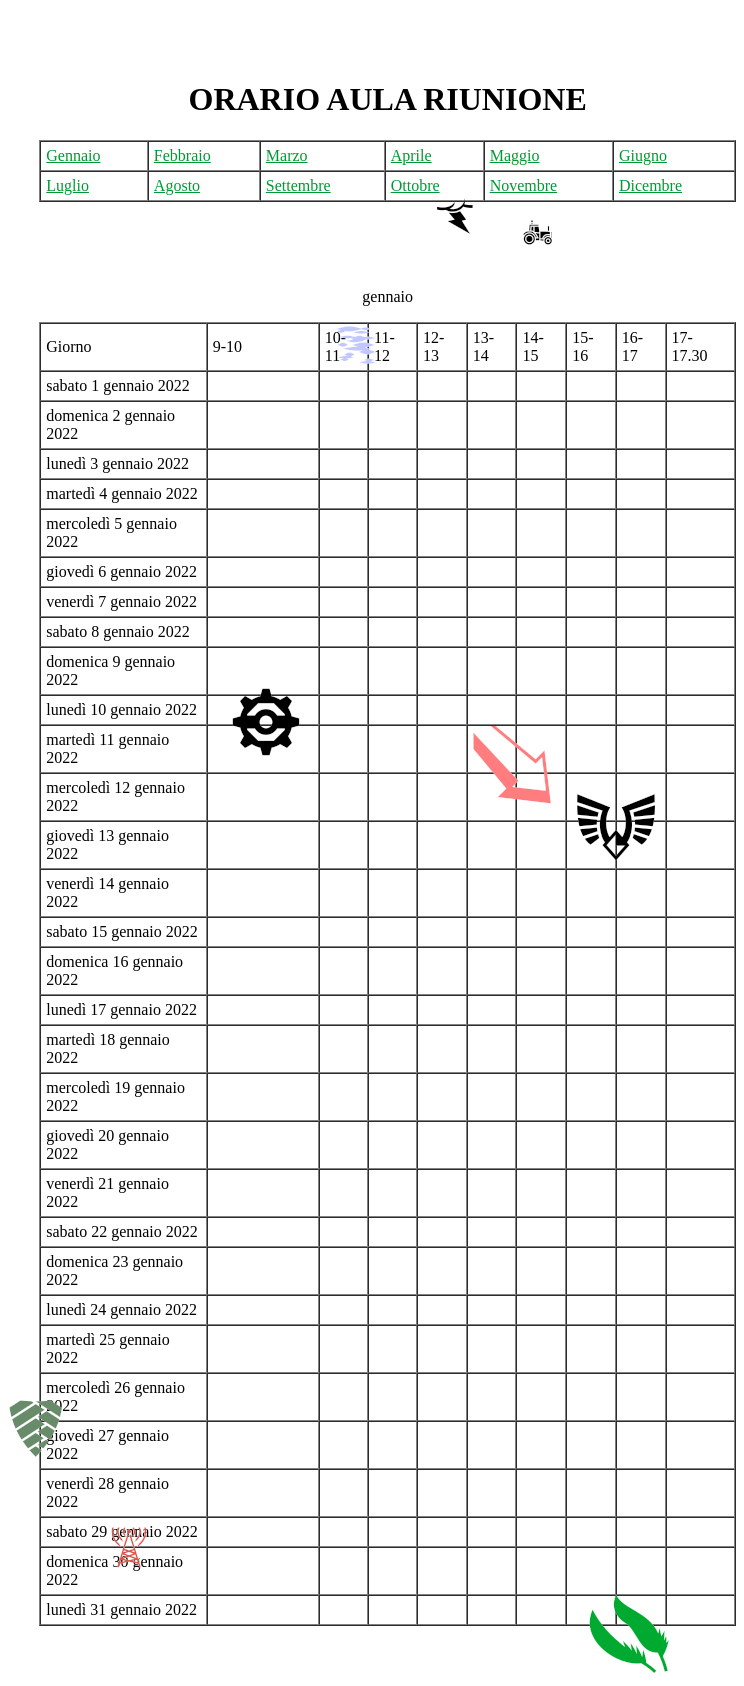 The width and height of the screenshot is (744, 1686). I want to click on indicates a writing or composition feature, so click(629, 1634).